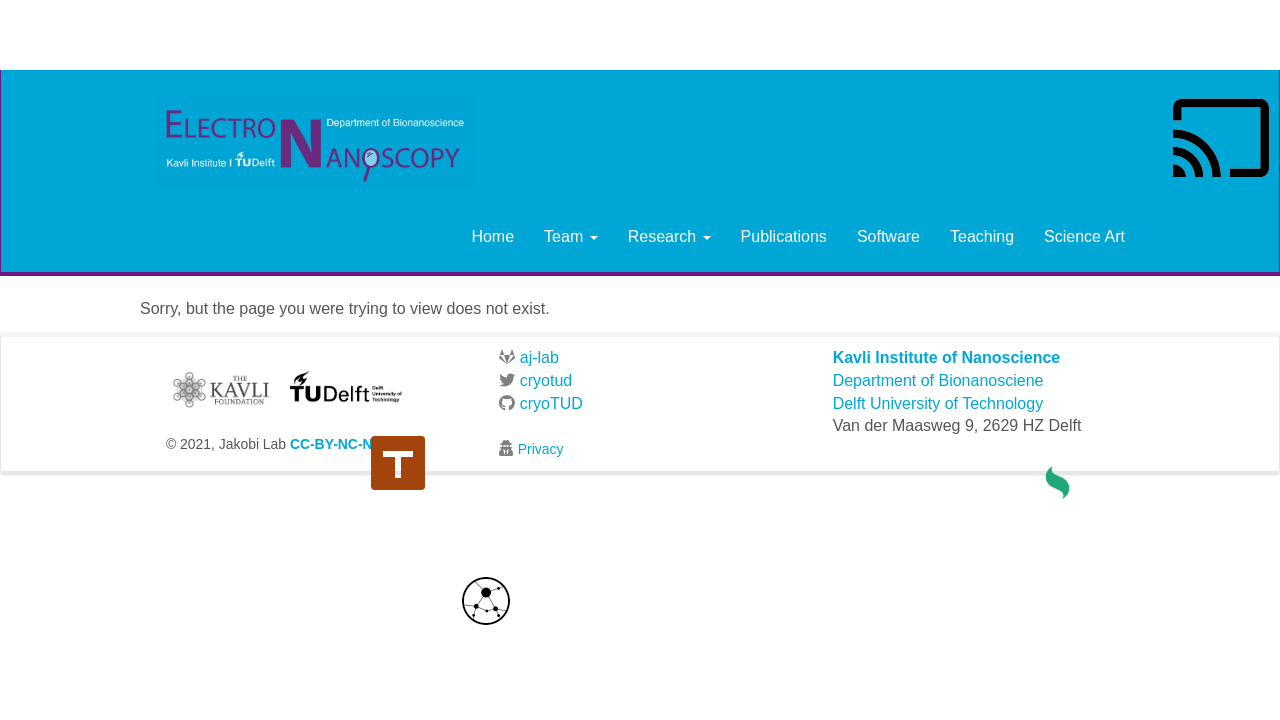 Image resolution: width=1280 pixels, height=720 pixels. I want to click on aiohttp python library logo, so click(486, 601).